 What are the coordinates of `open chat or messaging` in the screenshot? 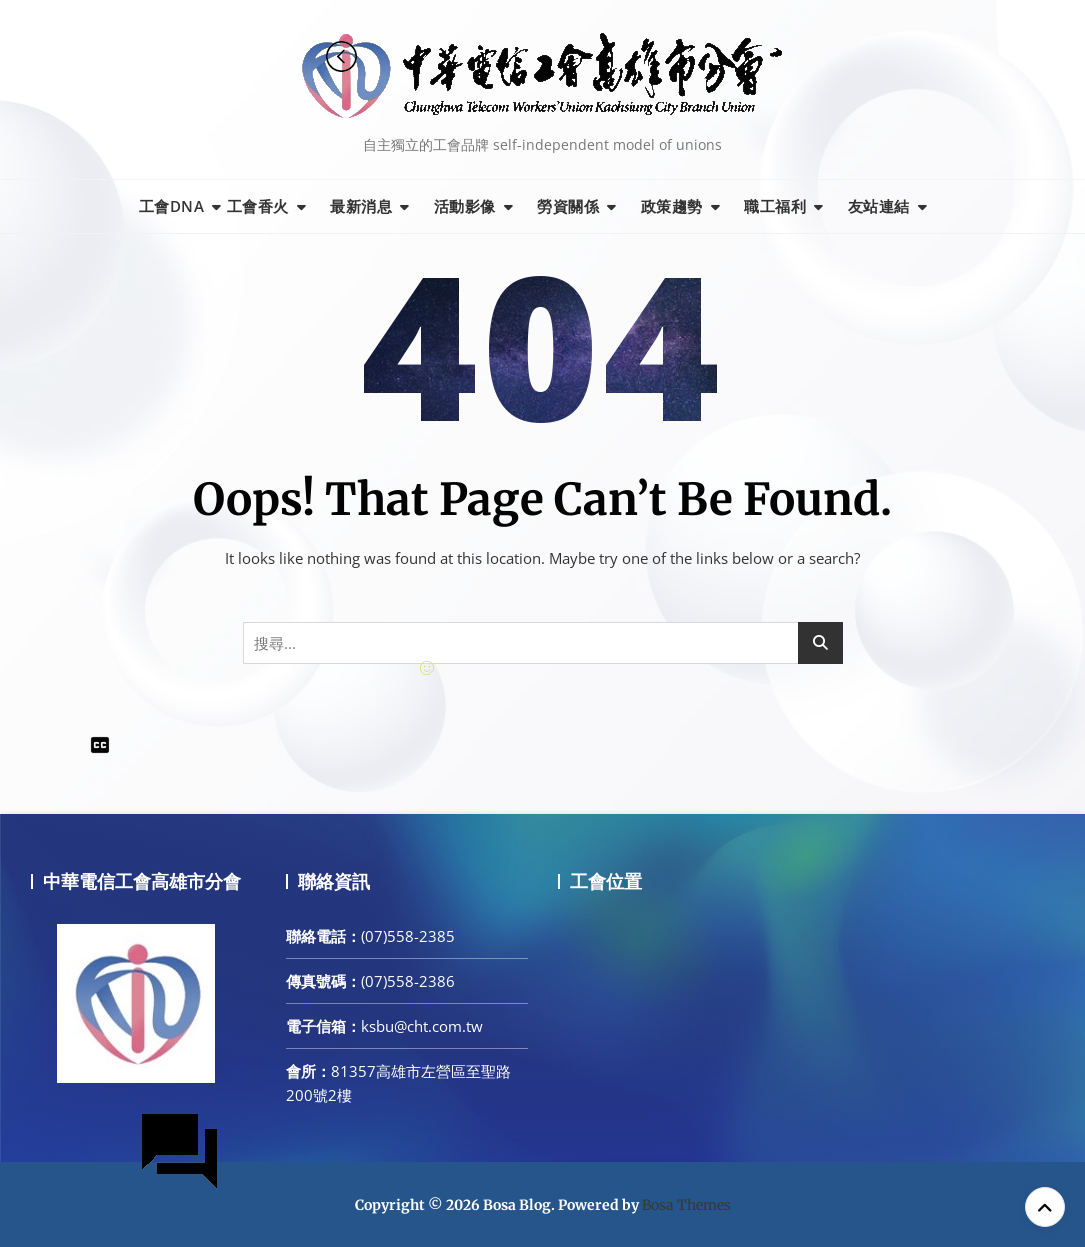 It's located at (179, 1151).